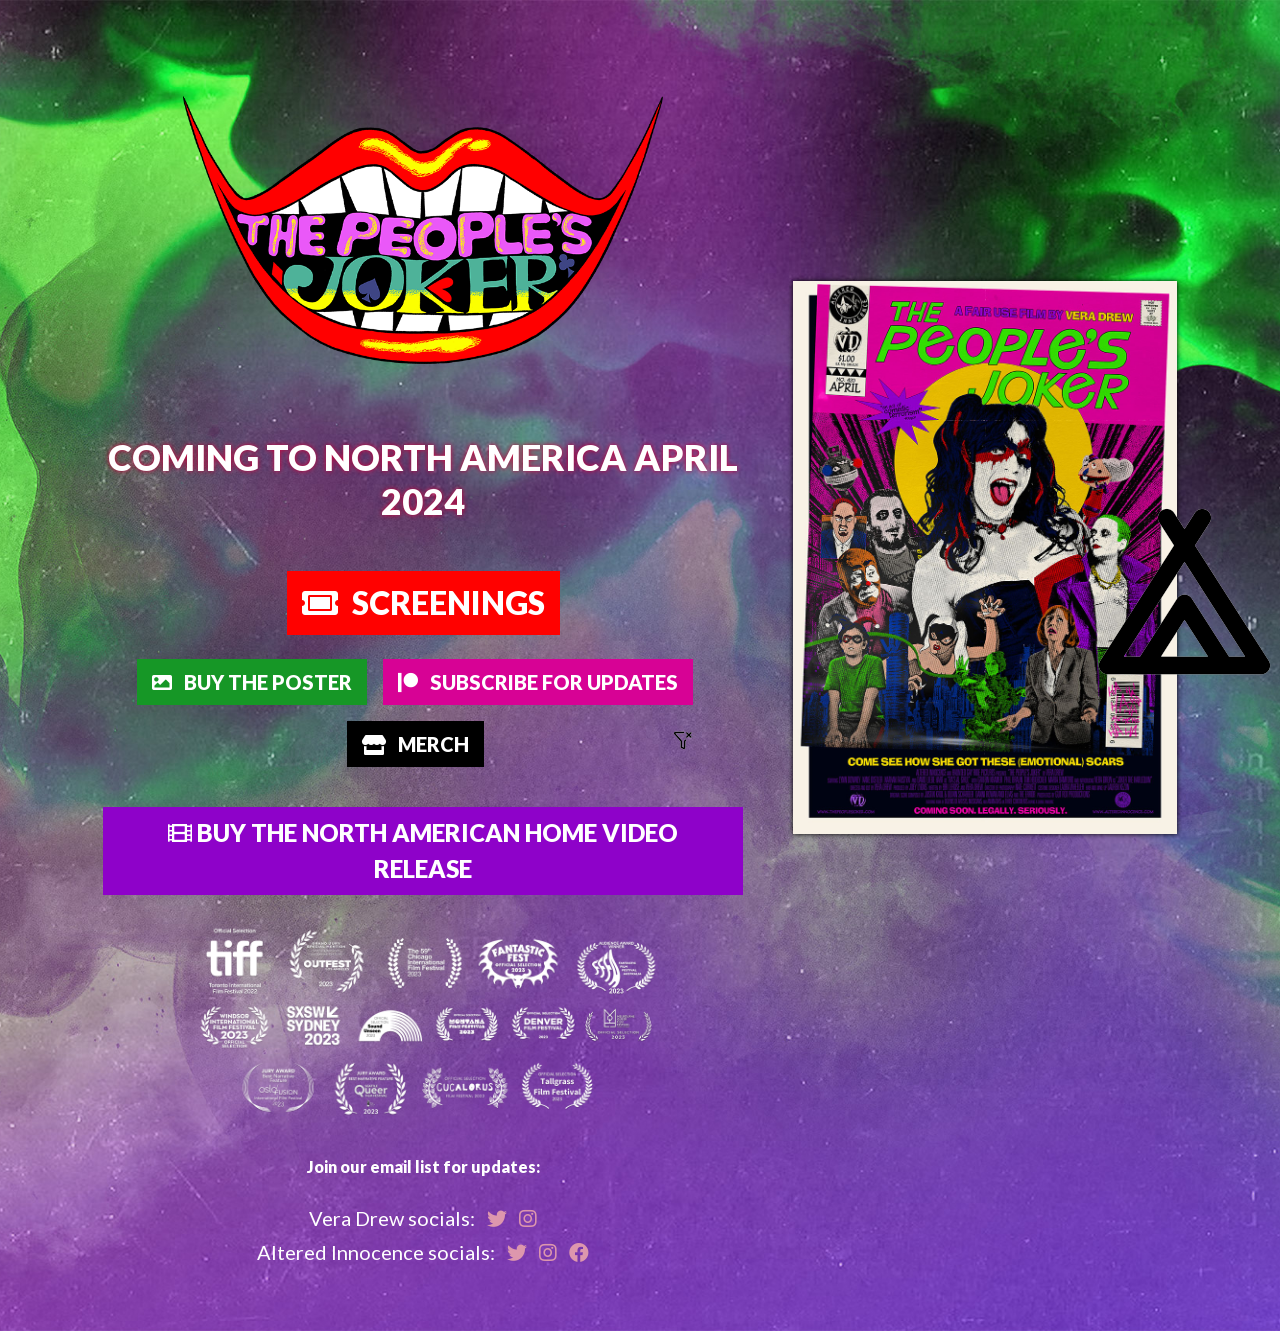 The image size is (1280, 1331). I want to click on access camping or outdoor activity features, so click(1184, 600).